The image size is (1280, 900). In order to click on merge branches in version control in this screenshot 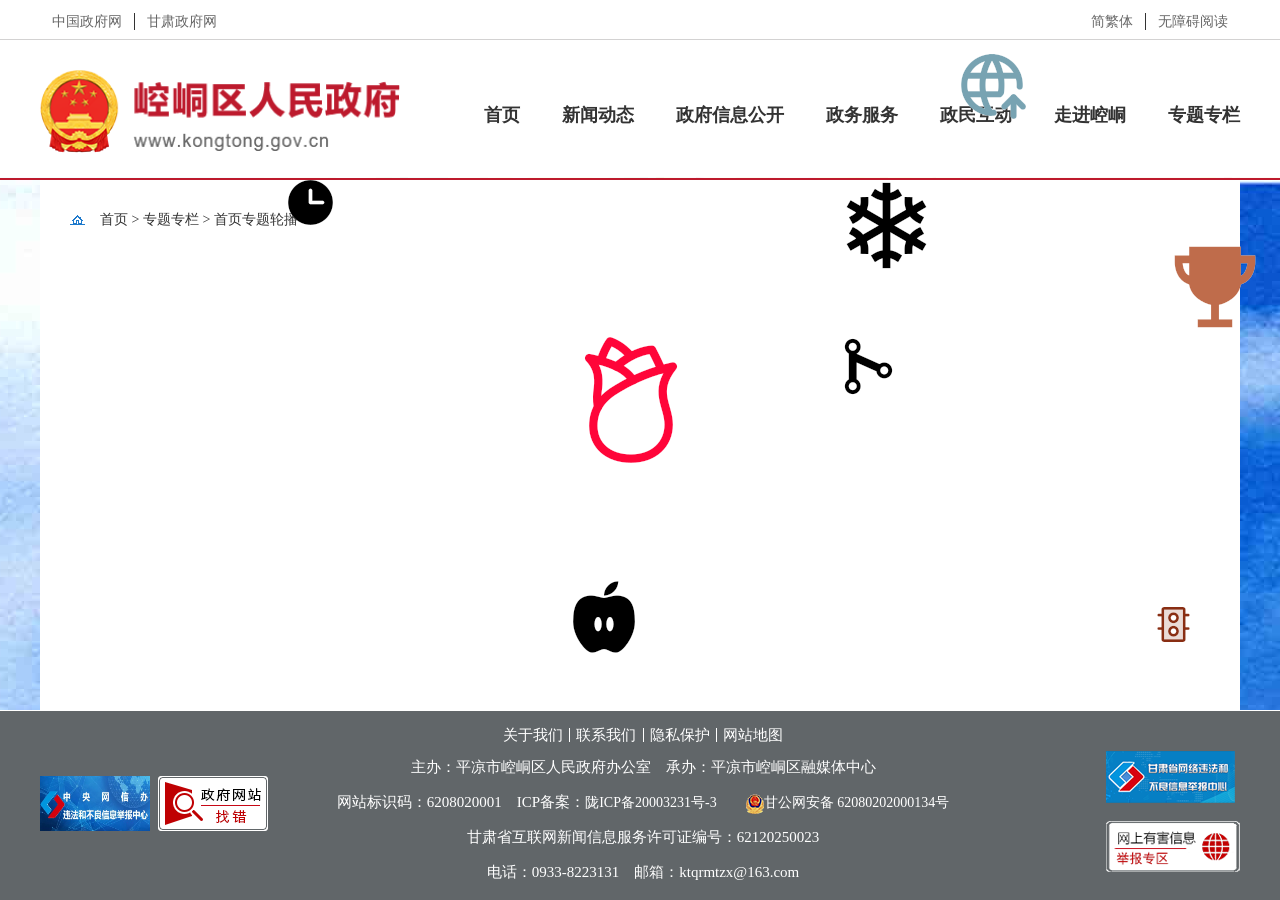, I will do `click(868, 366)`.